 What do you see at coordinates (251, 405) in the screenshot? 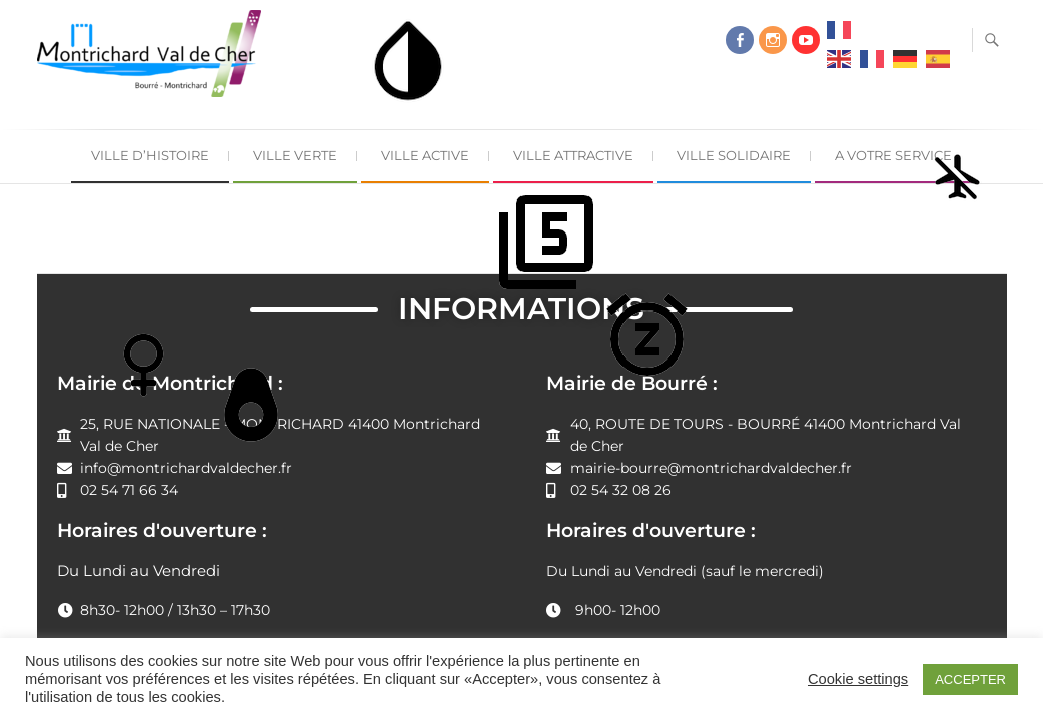
I see `indicates vegetarian or vegan food options` at bounding box center [251, 405].